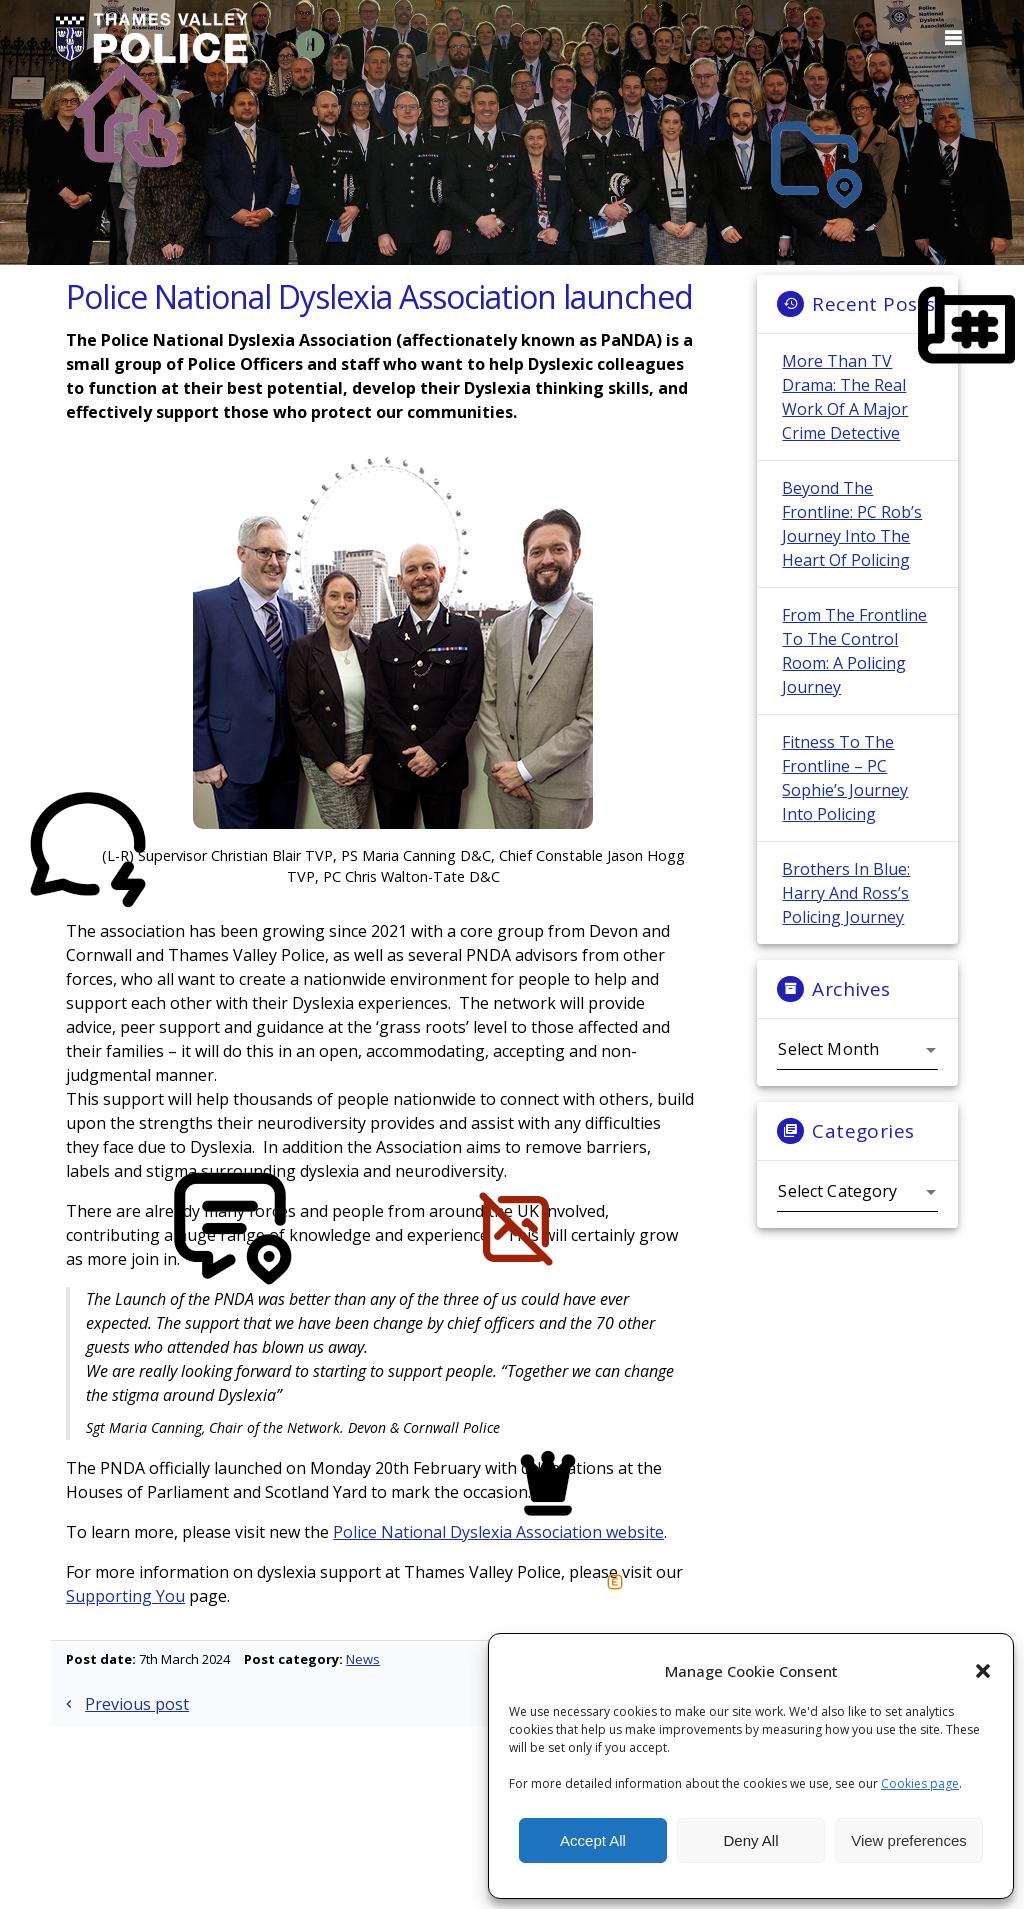 The image size is (1024, 1909). What do you see at coordinates (615, 1582) in the screenshot?
I see `visit etsy store or marketplace` at bounding box center [615, 1582].